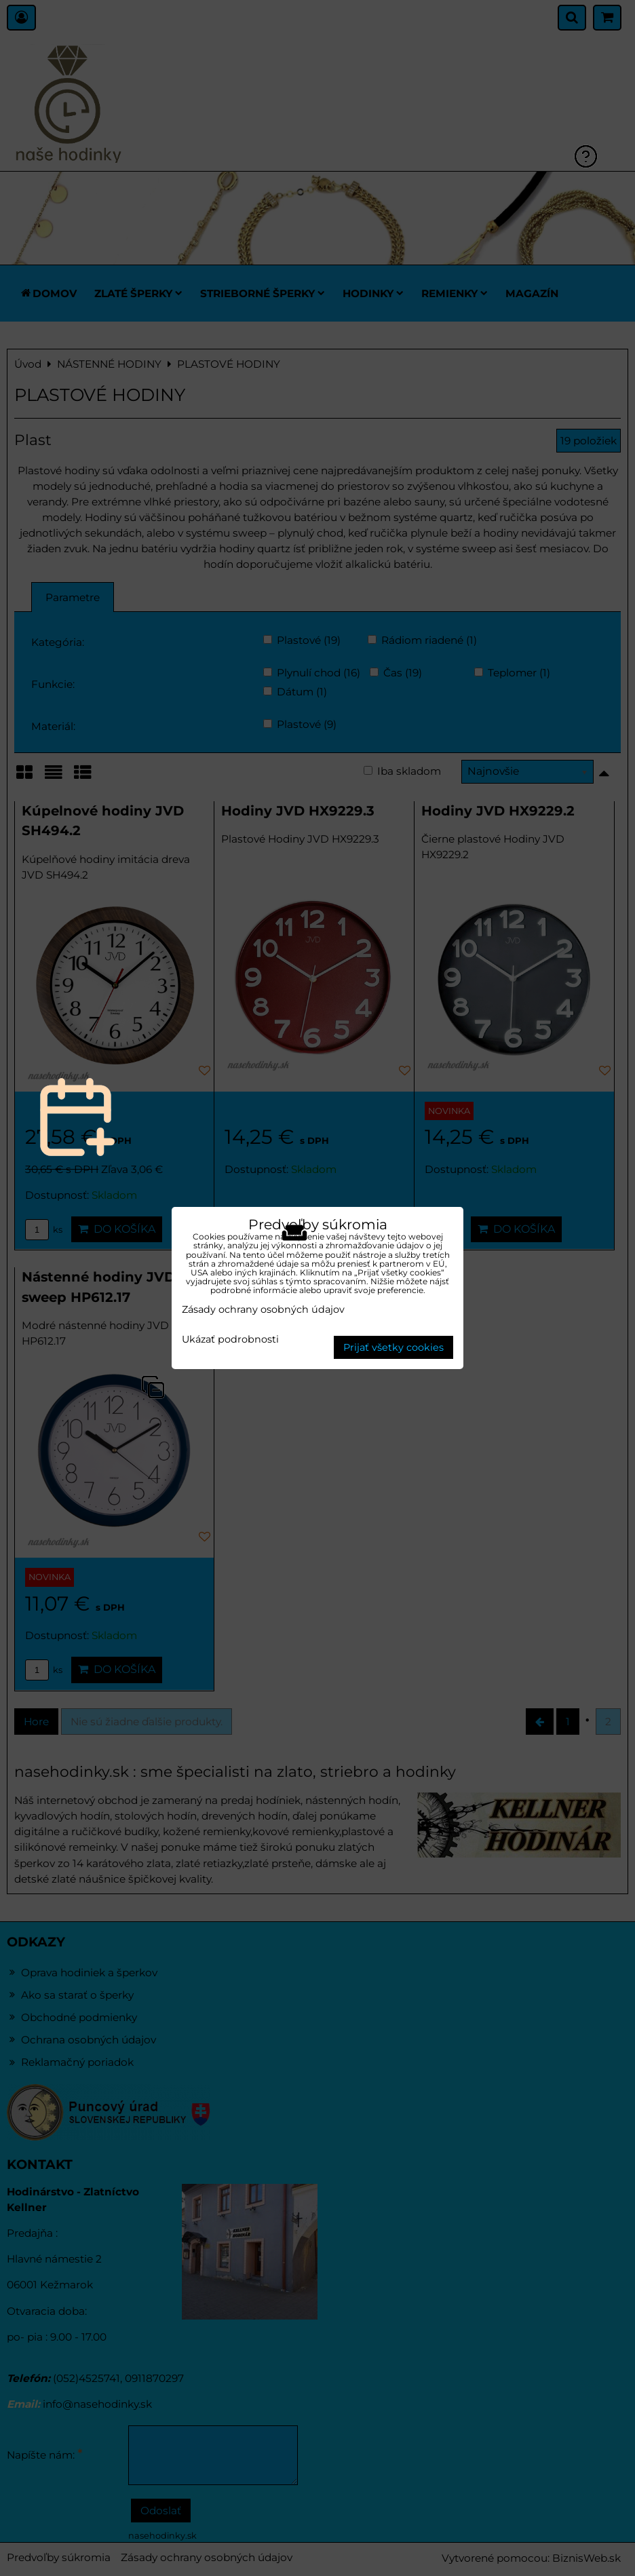  Describe the element at coordinates (75, 1117) in the screenshot. I see `add a new event to your calendar` at that location.